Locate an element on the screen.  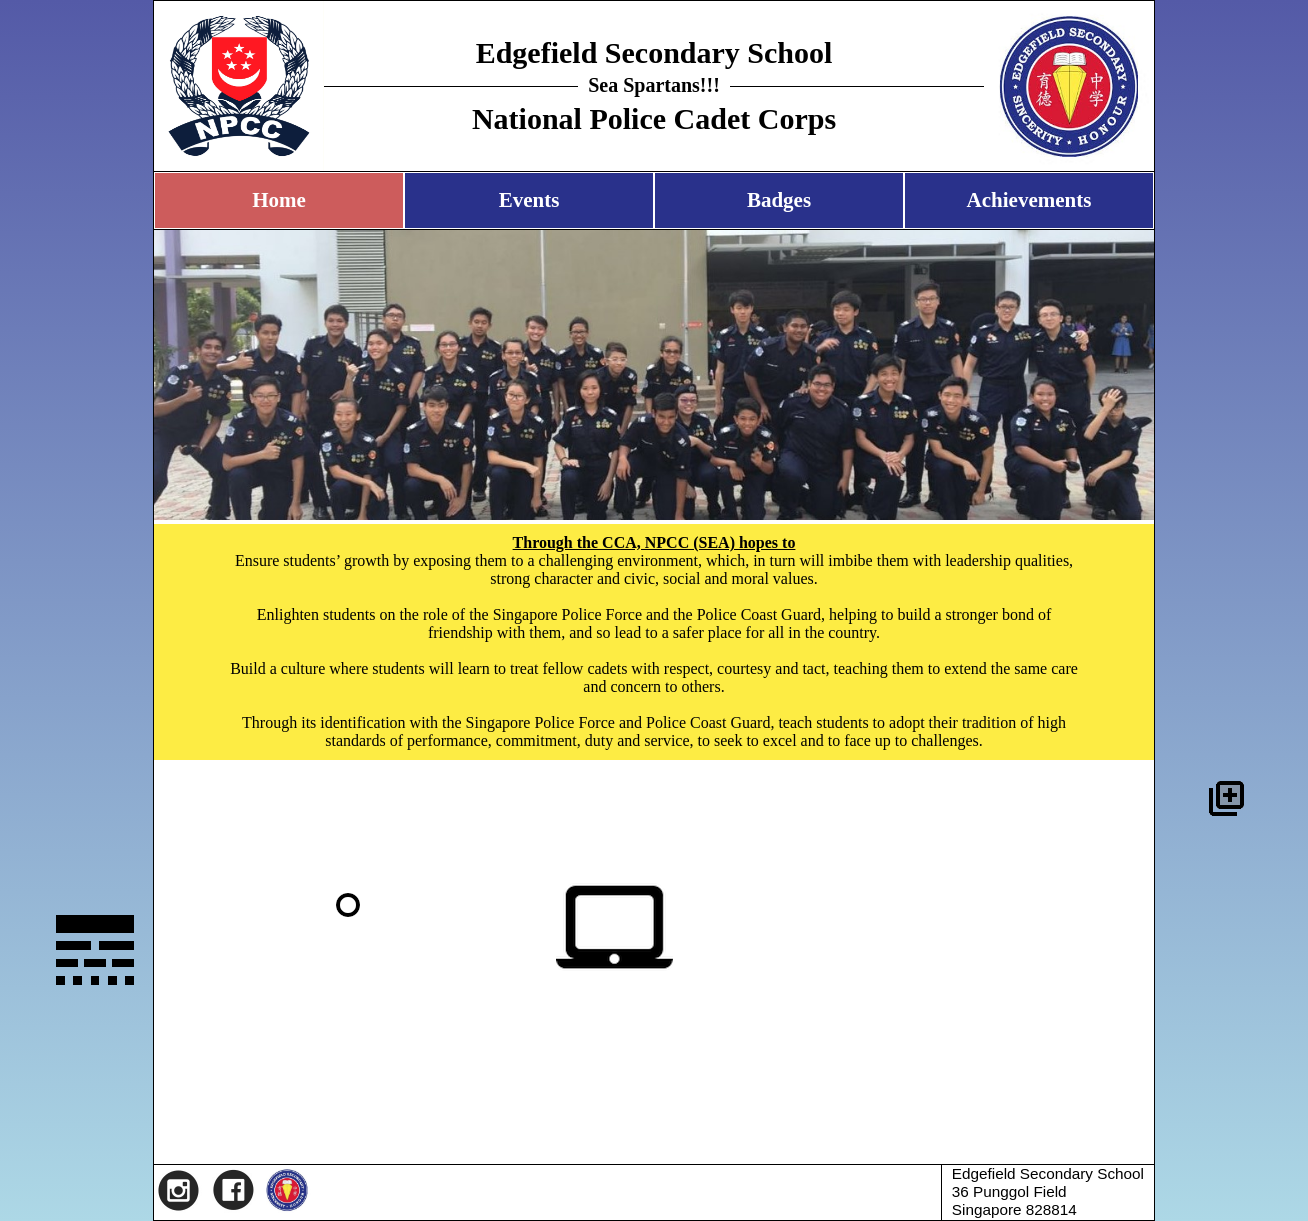
indicates gender-neutral or unspecified gender option is located at coordinates (348, 905).